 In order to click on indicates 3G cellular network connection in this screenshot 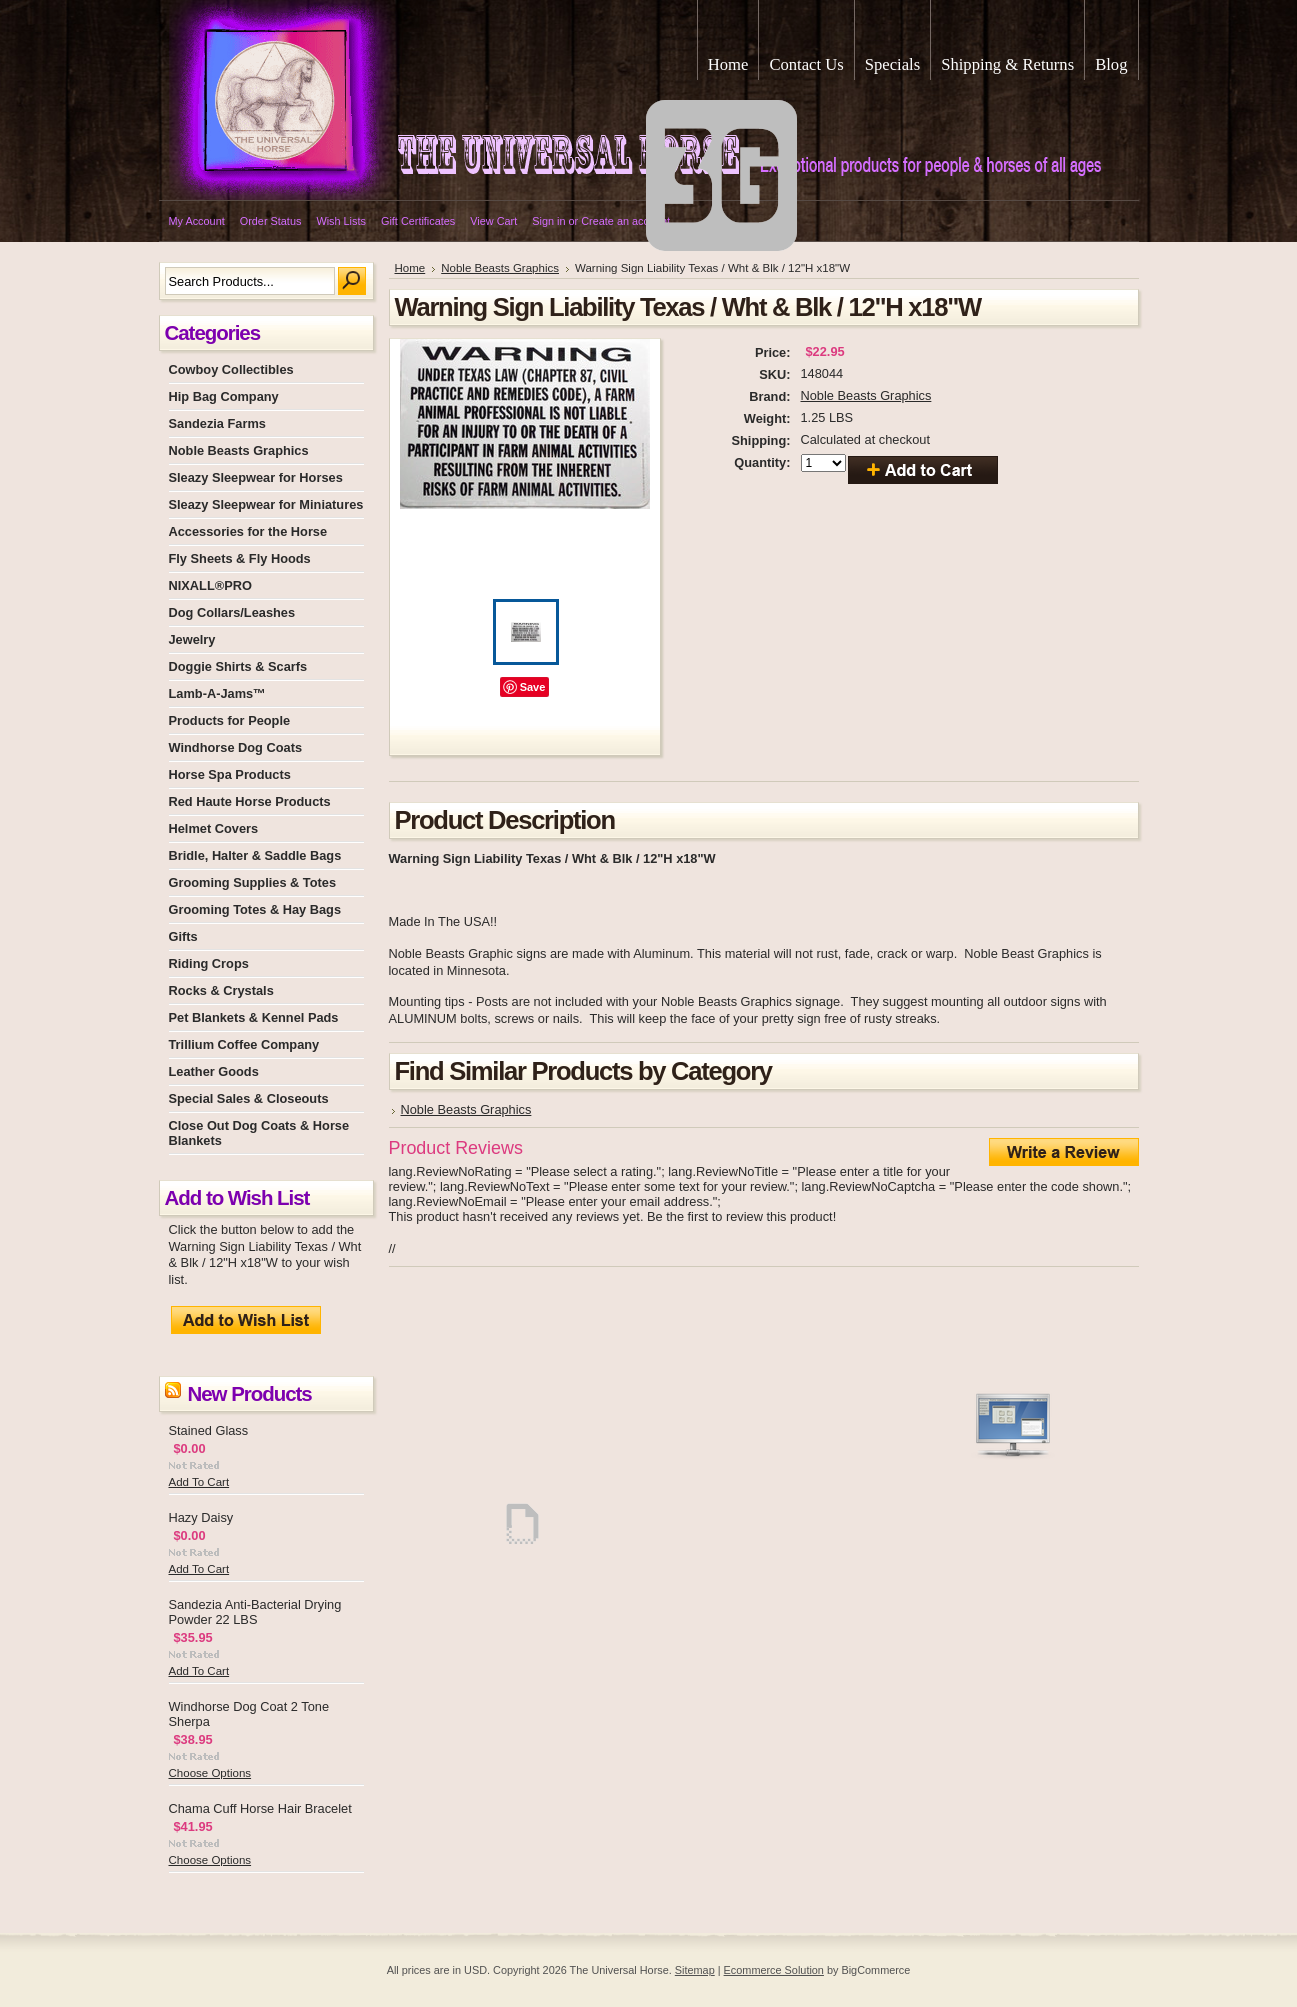, I will do `click(721, 175)`.